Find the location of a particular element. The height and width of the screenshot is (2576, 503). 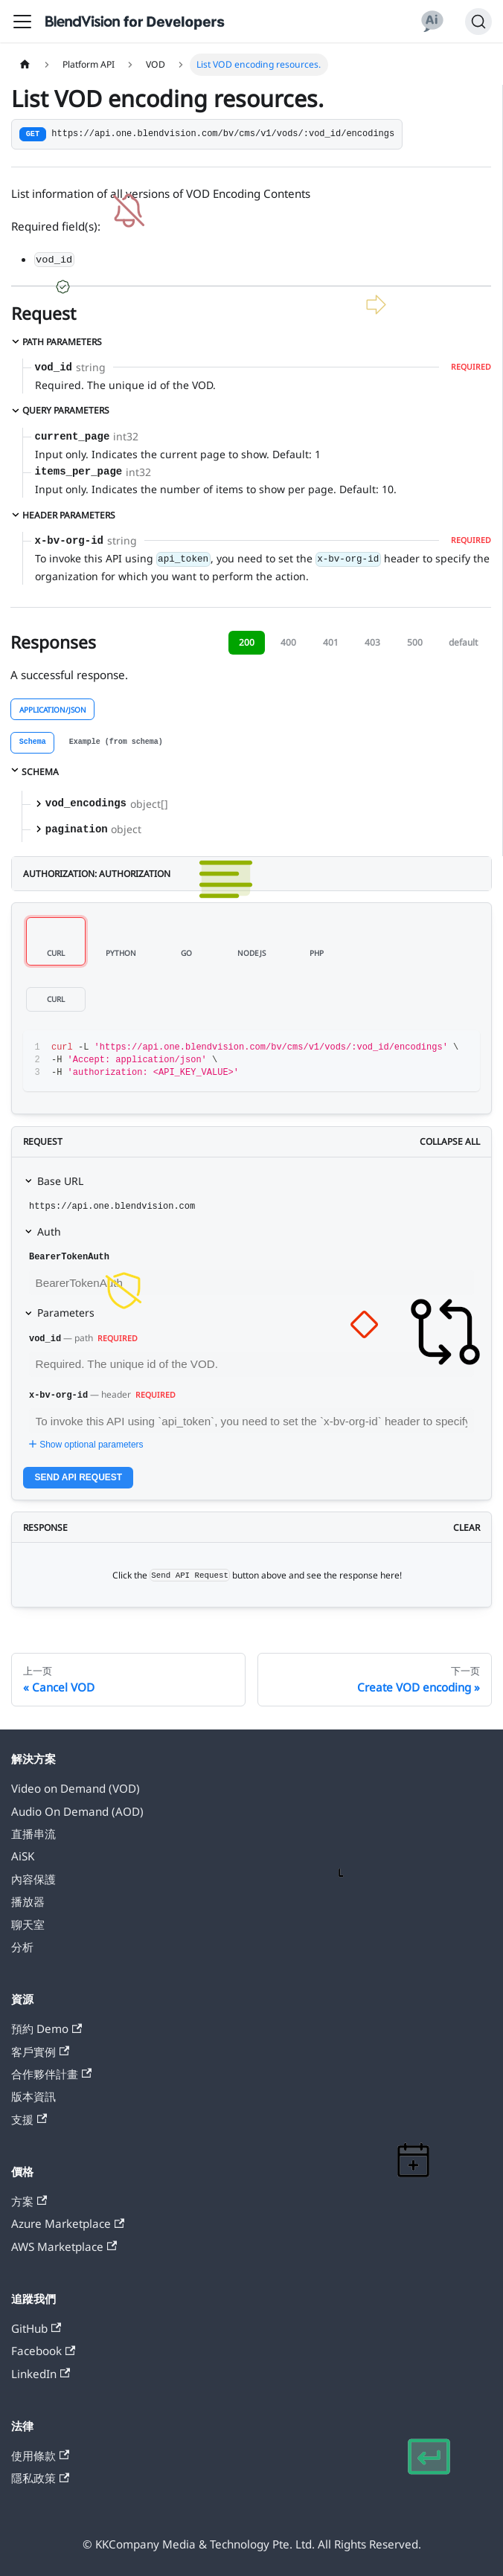

add a new event to your calendar is located at coordinates (413, 2161).